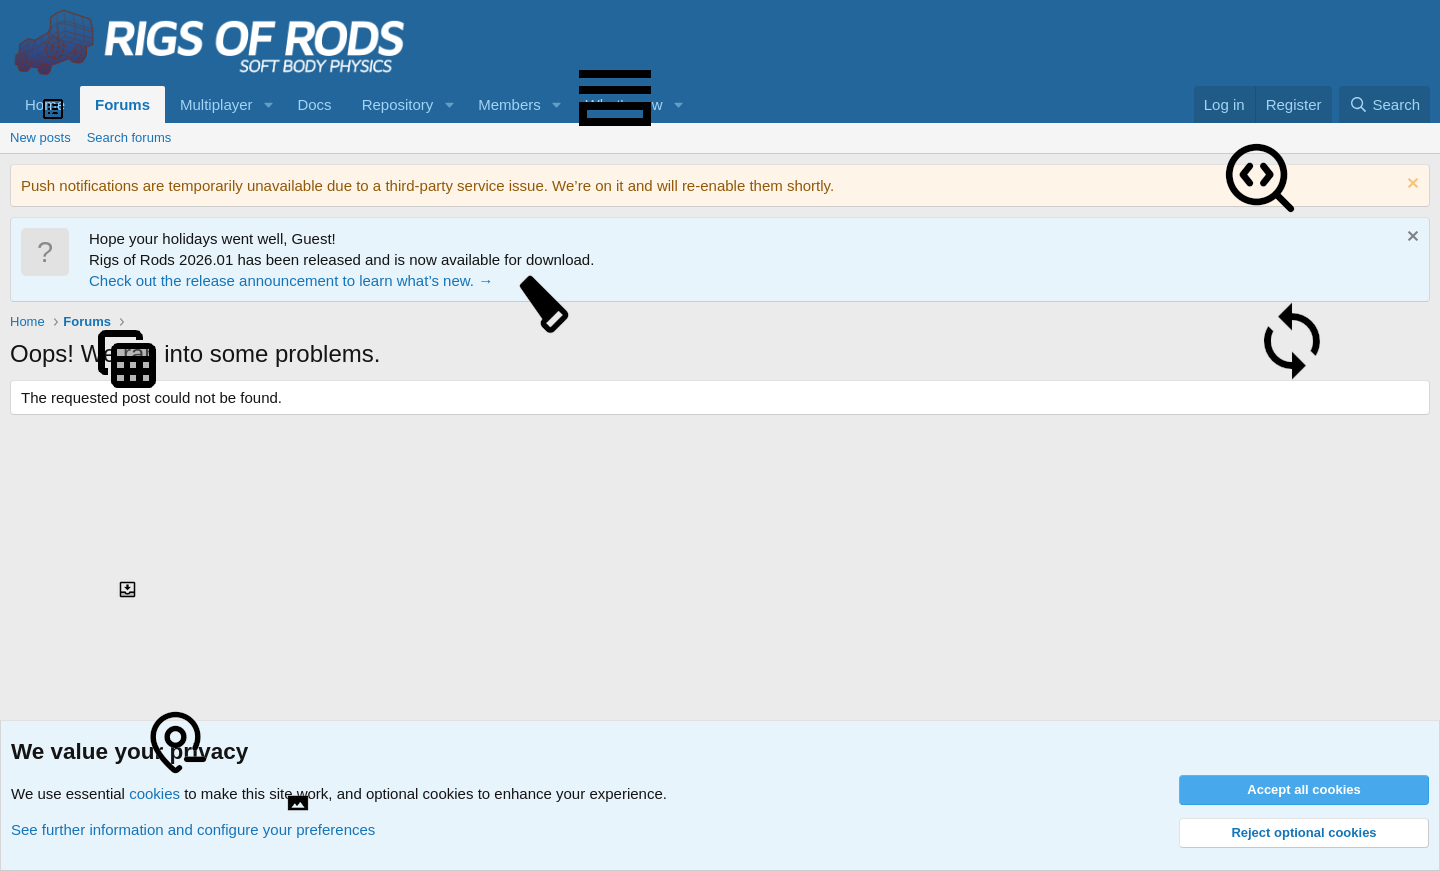 Image resolution: width=1440 pixels, height=871 pixels. Describe the element at coordinates (1292, 341) in the screenshot. I see `sync data with cloud or server` at that location.